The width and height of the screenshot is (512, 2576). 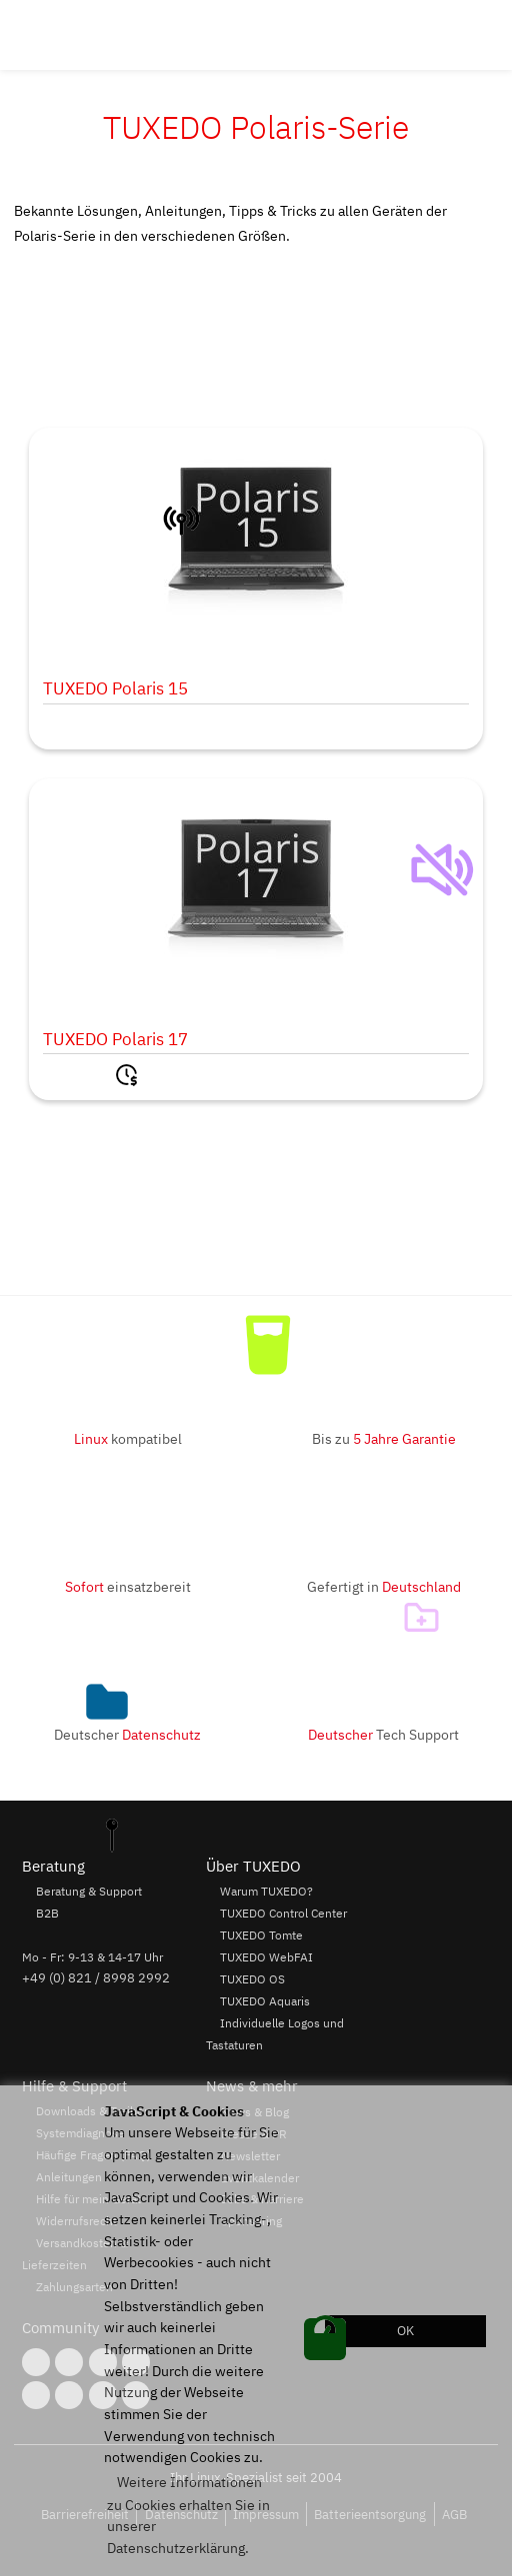 What do you see at coordinates (421, 1617) in the screenshot?
I see `create a new folder` at bounding box center [421, 1617].